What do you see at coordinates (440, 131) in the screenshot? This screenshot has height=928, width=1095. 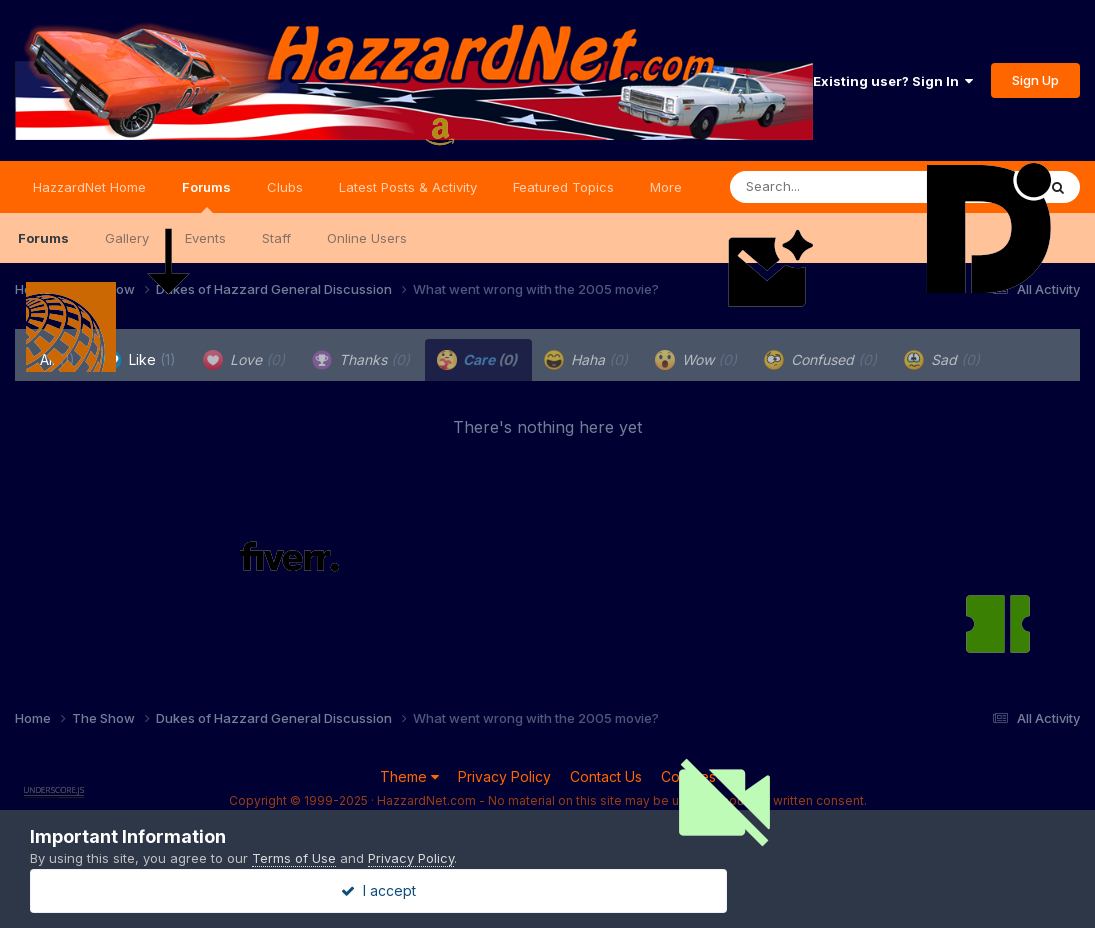 I see `open the Amazon app` at bounding box center [440, 131].